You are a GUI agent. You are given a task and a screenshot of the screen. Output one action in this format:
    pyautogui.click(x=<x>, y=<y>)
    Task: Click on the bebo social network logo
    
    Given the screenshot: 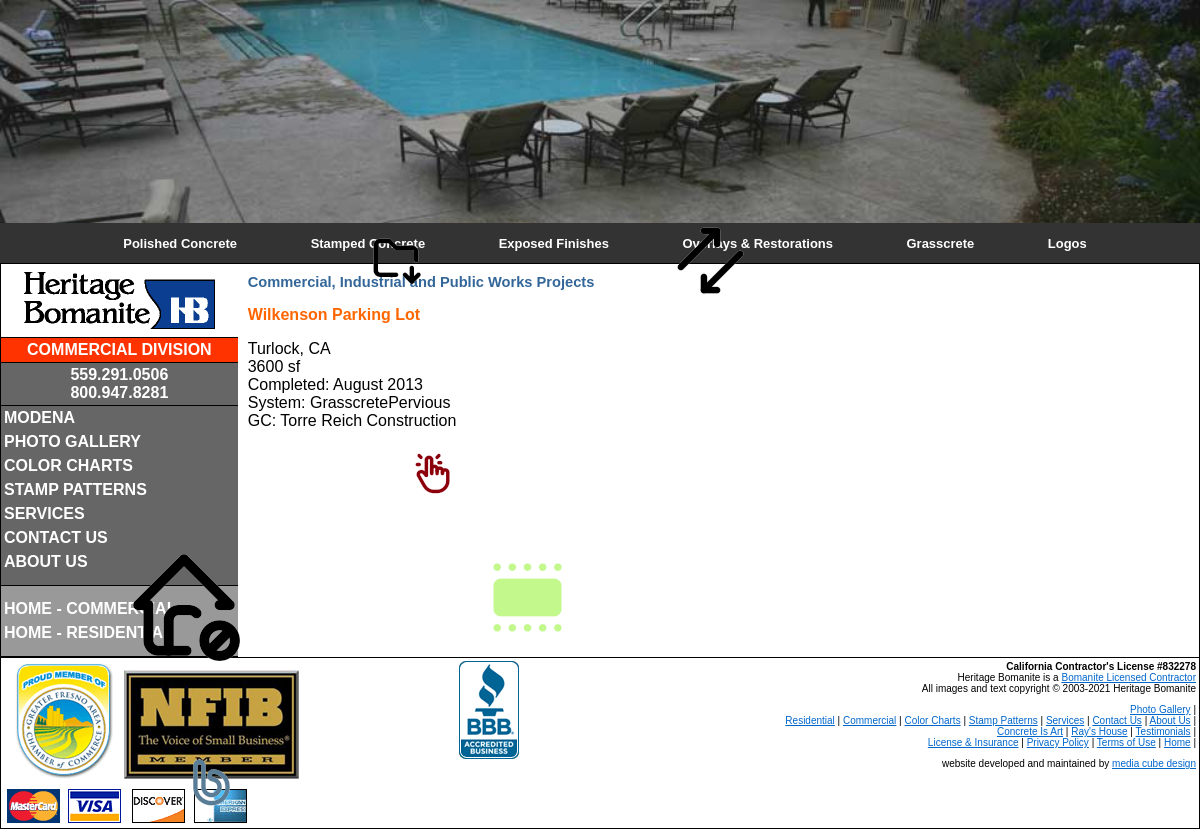 What is the action you would take?
    pyautogui.click(x=211, y=782)
    